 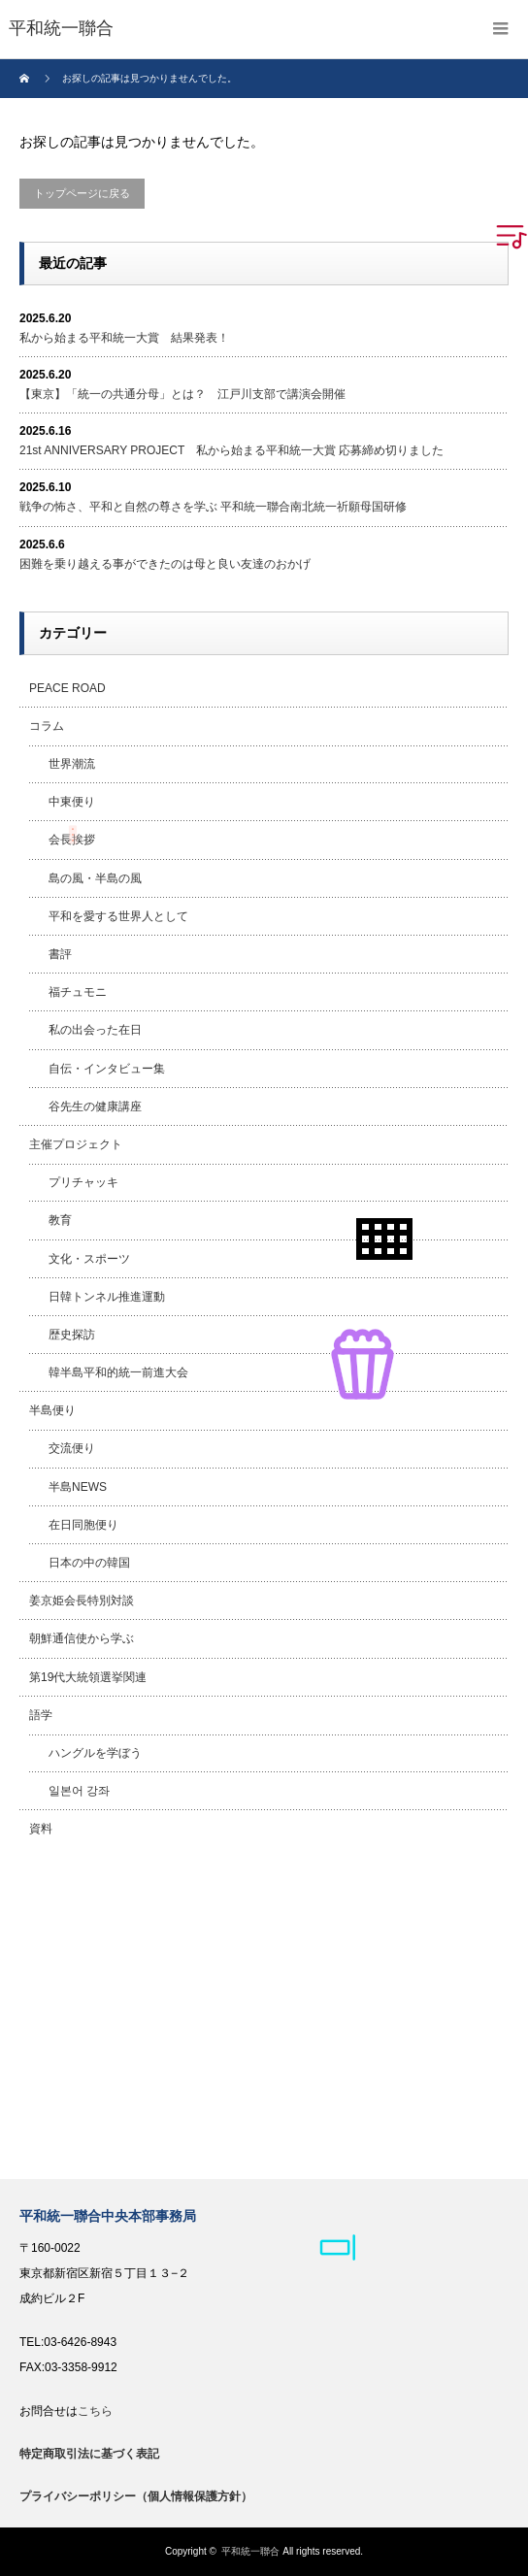 I want to click on open more options menu, so click(x=73, y=835).